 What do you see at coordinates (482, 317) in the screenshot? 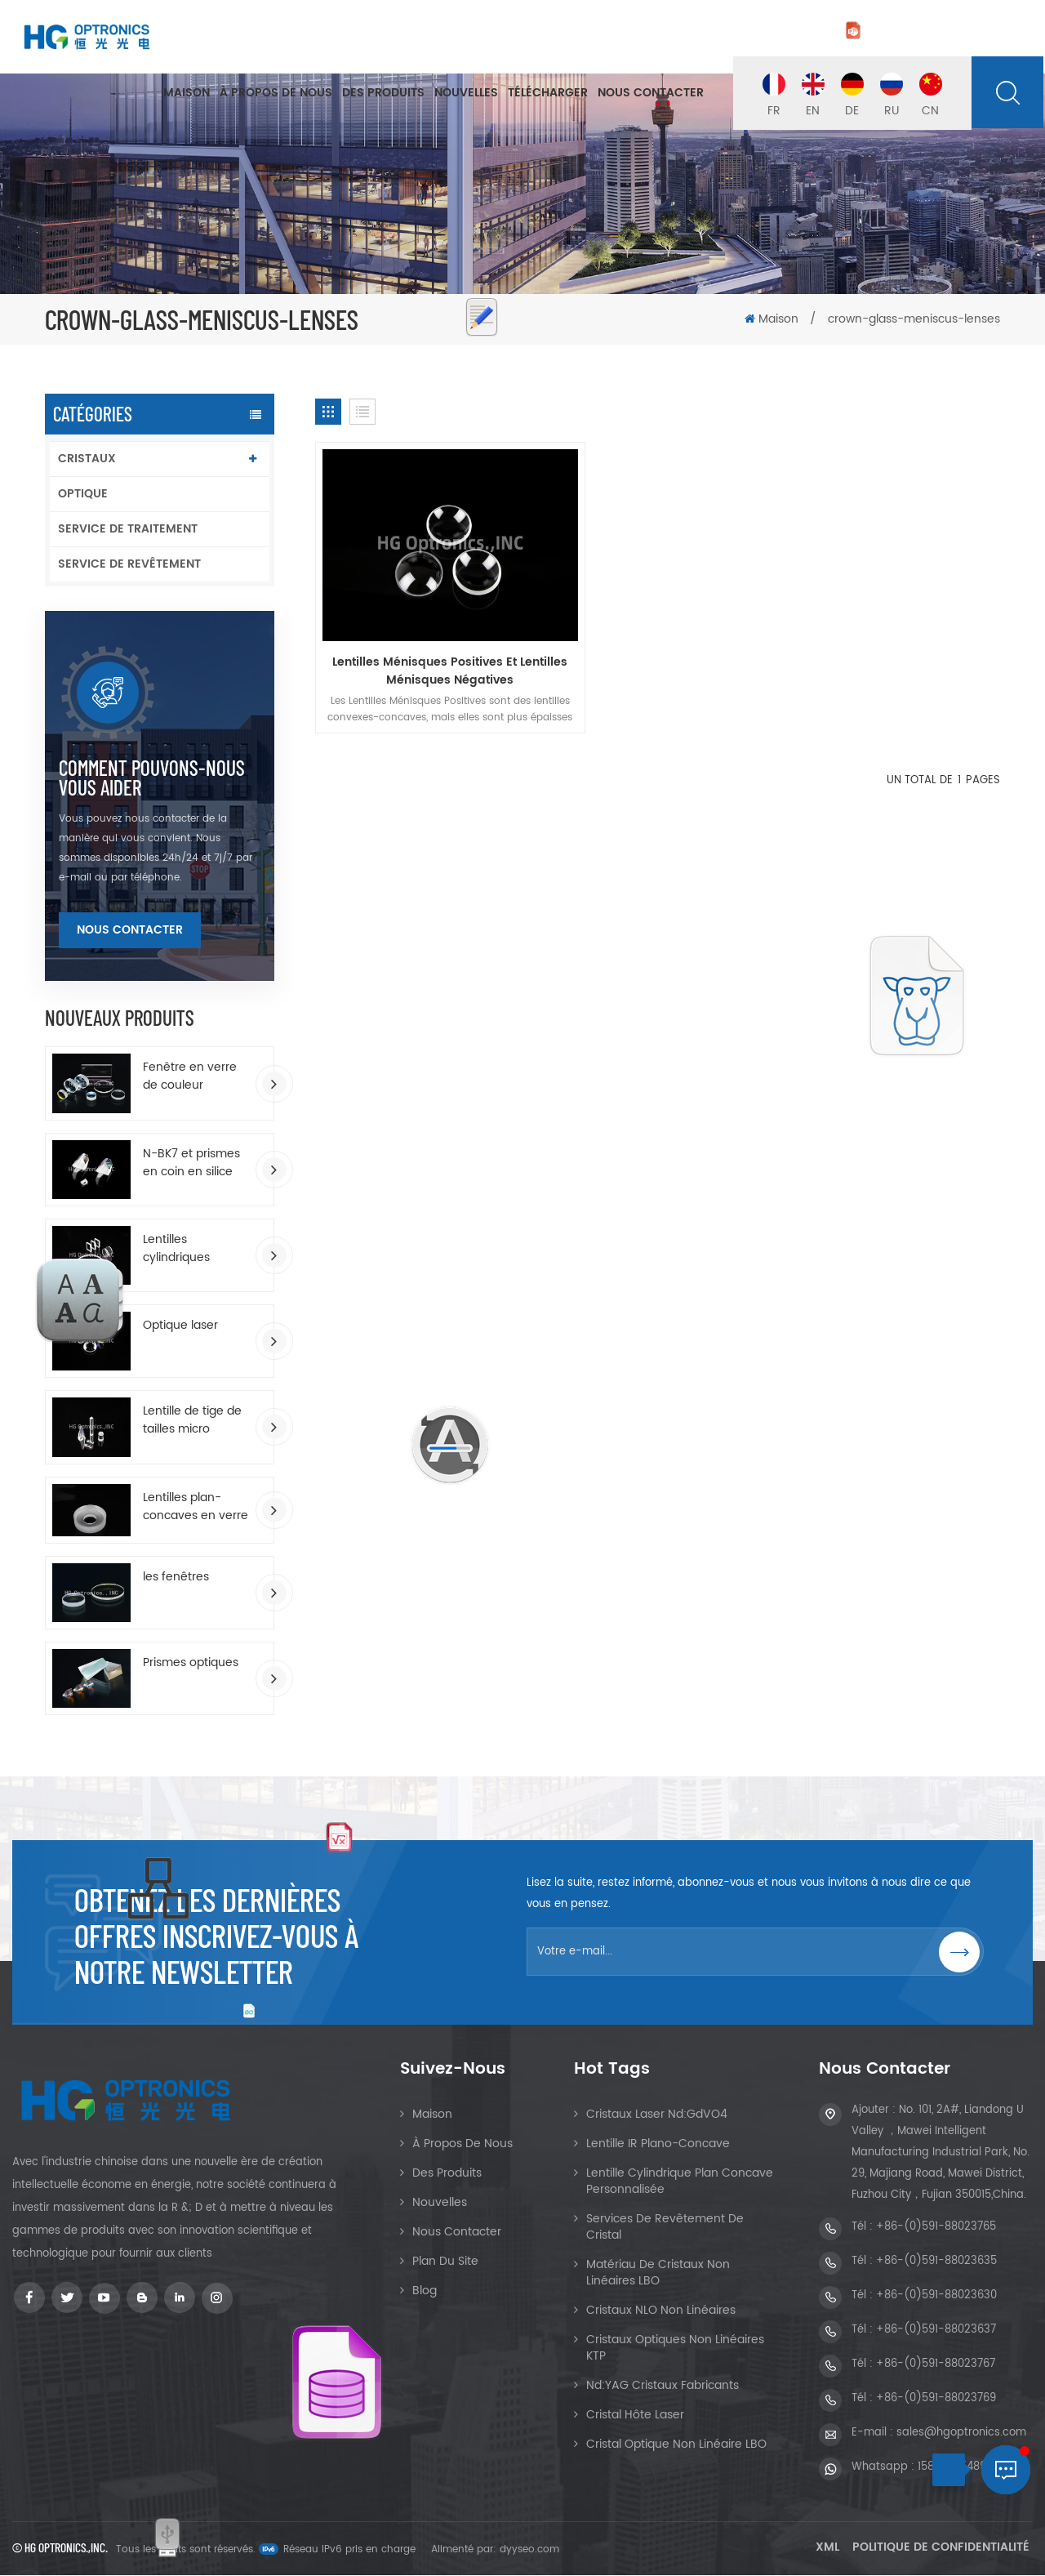
I see `open gedit text editor` at bounding box center [482, 317].